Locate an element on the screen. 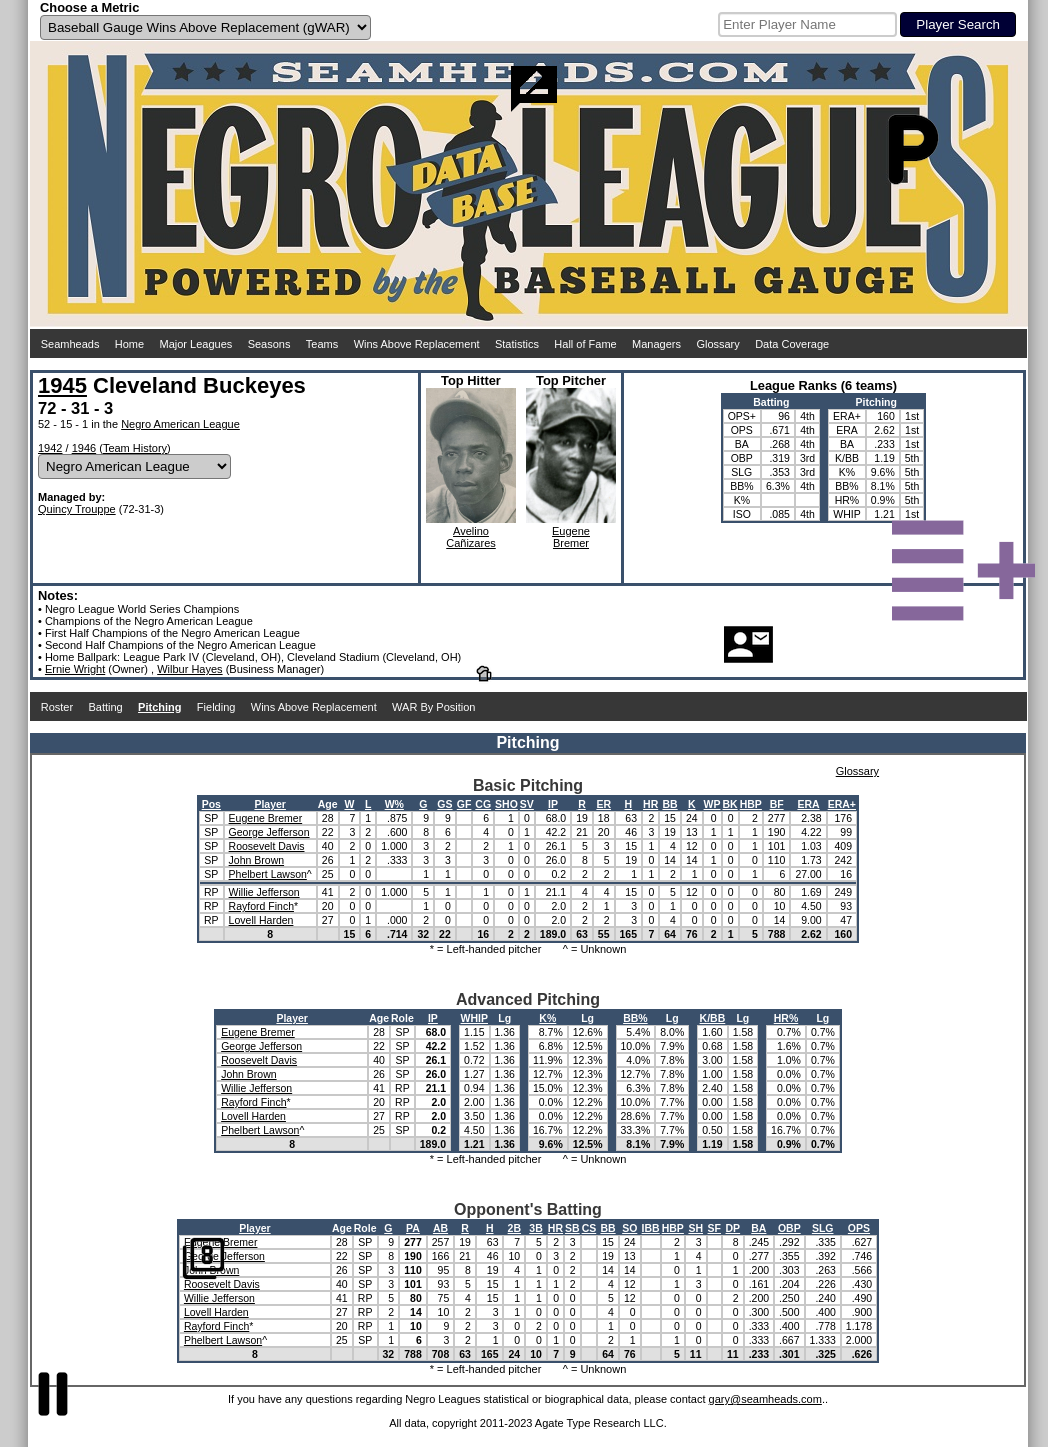 The image size is (1048, 1447). find nearby sports bars or pubs is located at coordinates (484, 674).